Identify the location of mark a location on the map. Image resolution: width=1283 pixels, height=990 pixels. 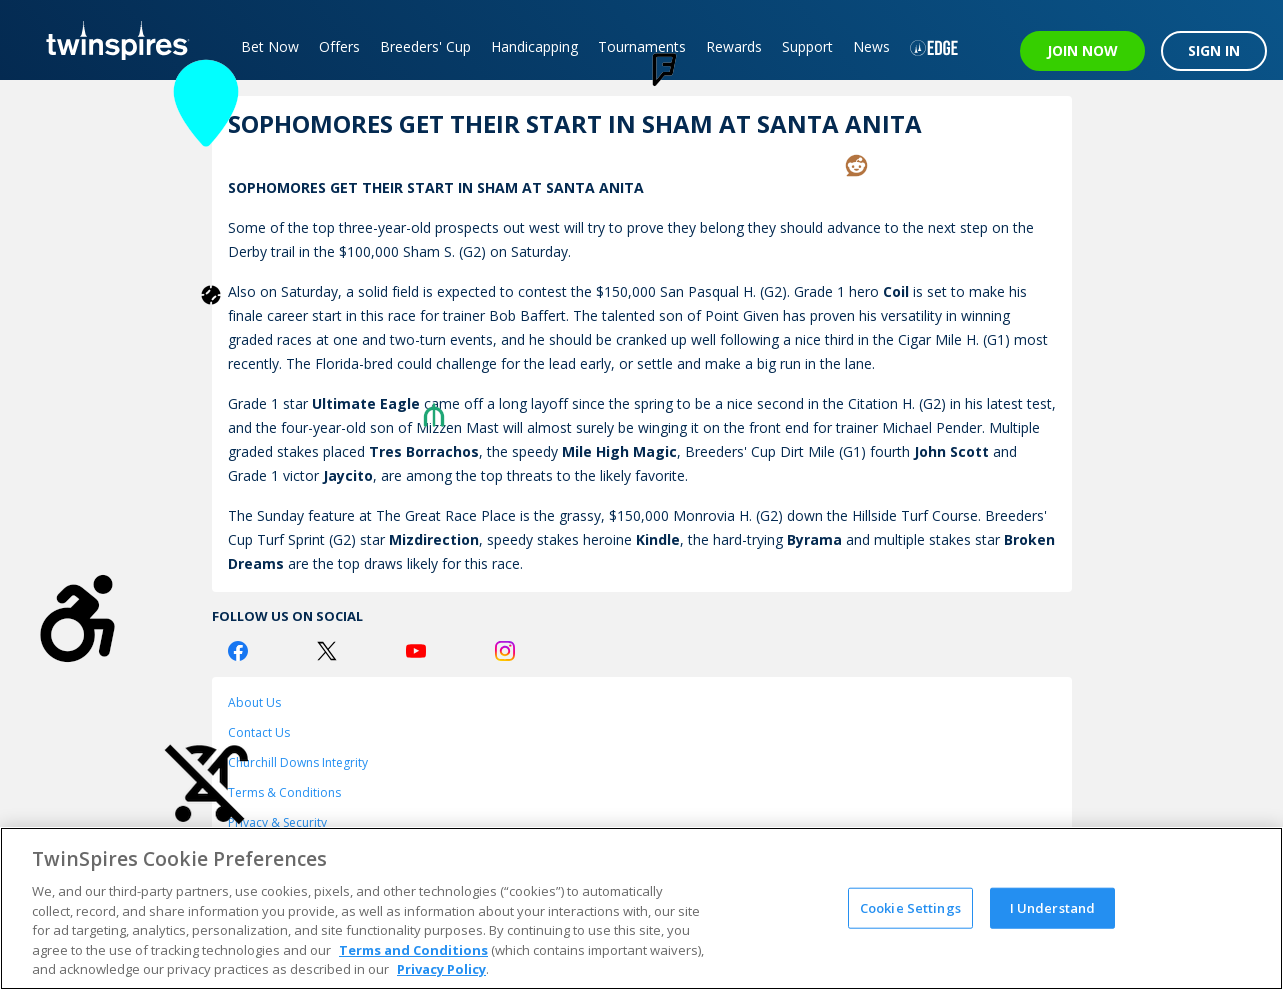
(206, 103).